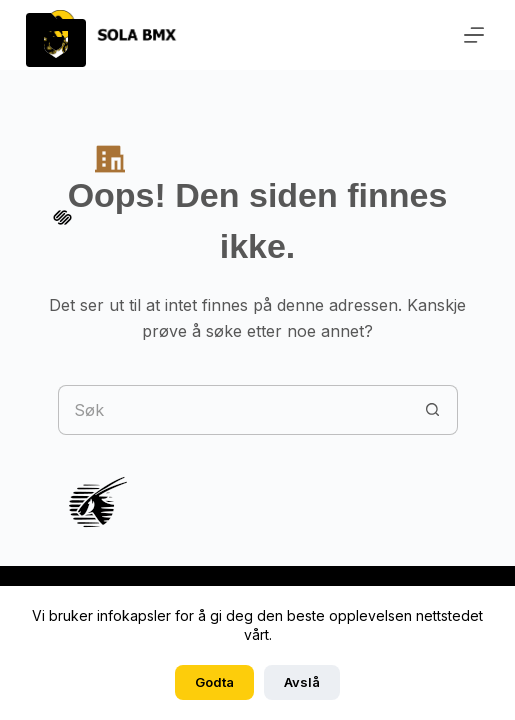 This screenshot has height=720, width=515. I want to click on access protected or secure files, so click(56, 40).